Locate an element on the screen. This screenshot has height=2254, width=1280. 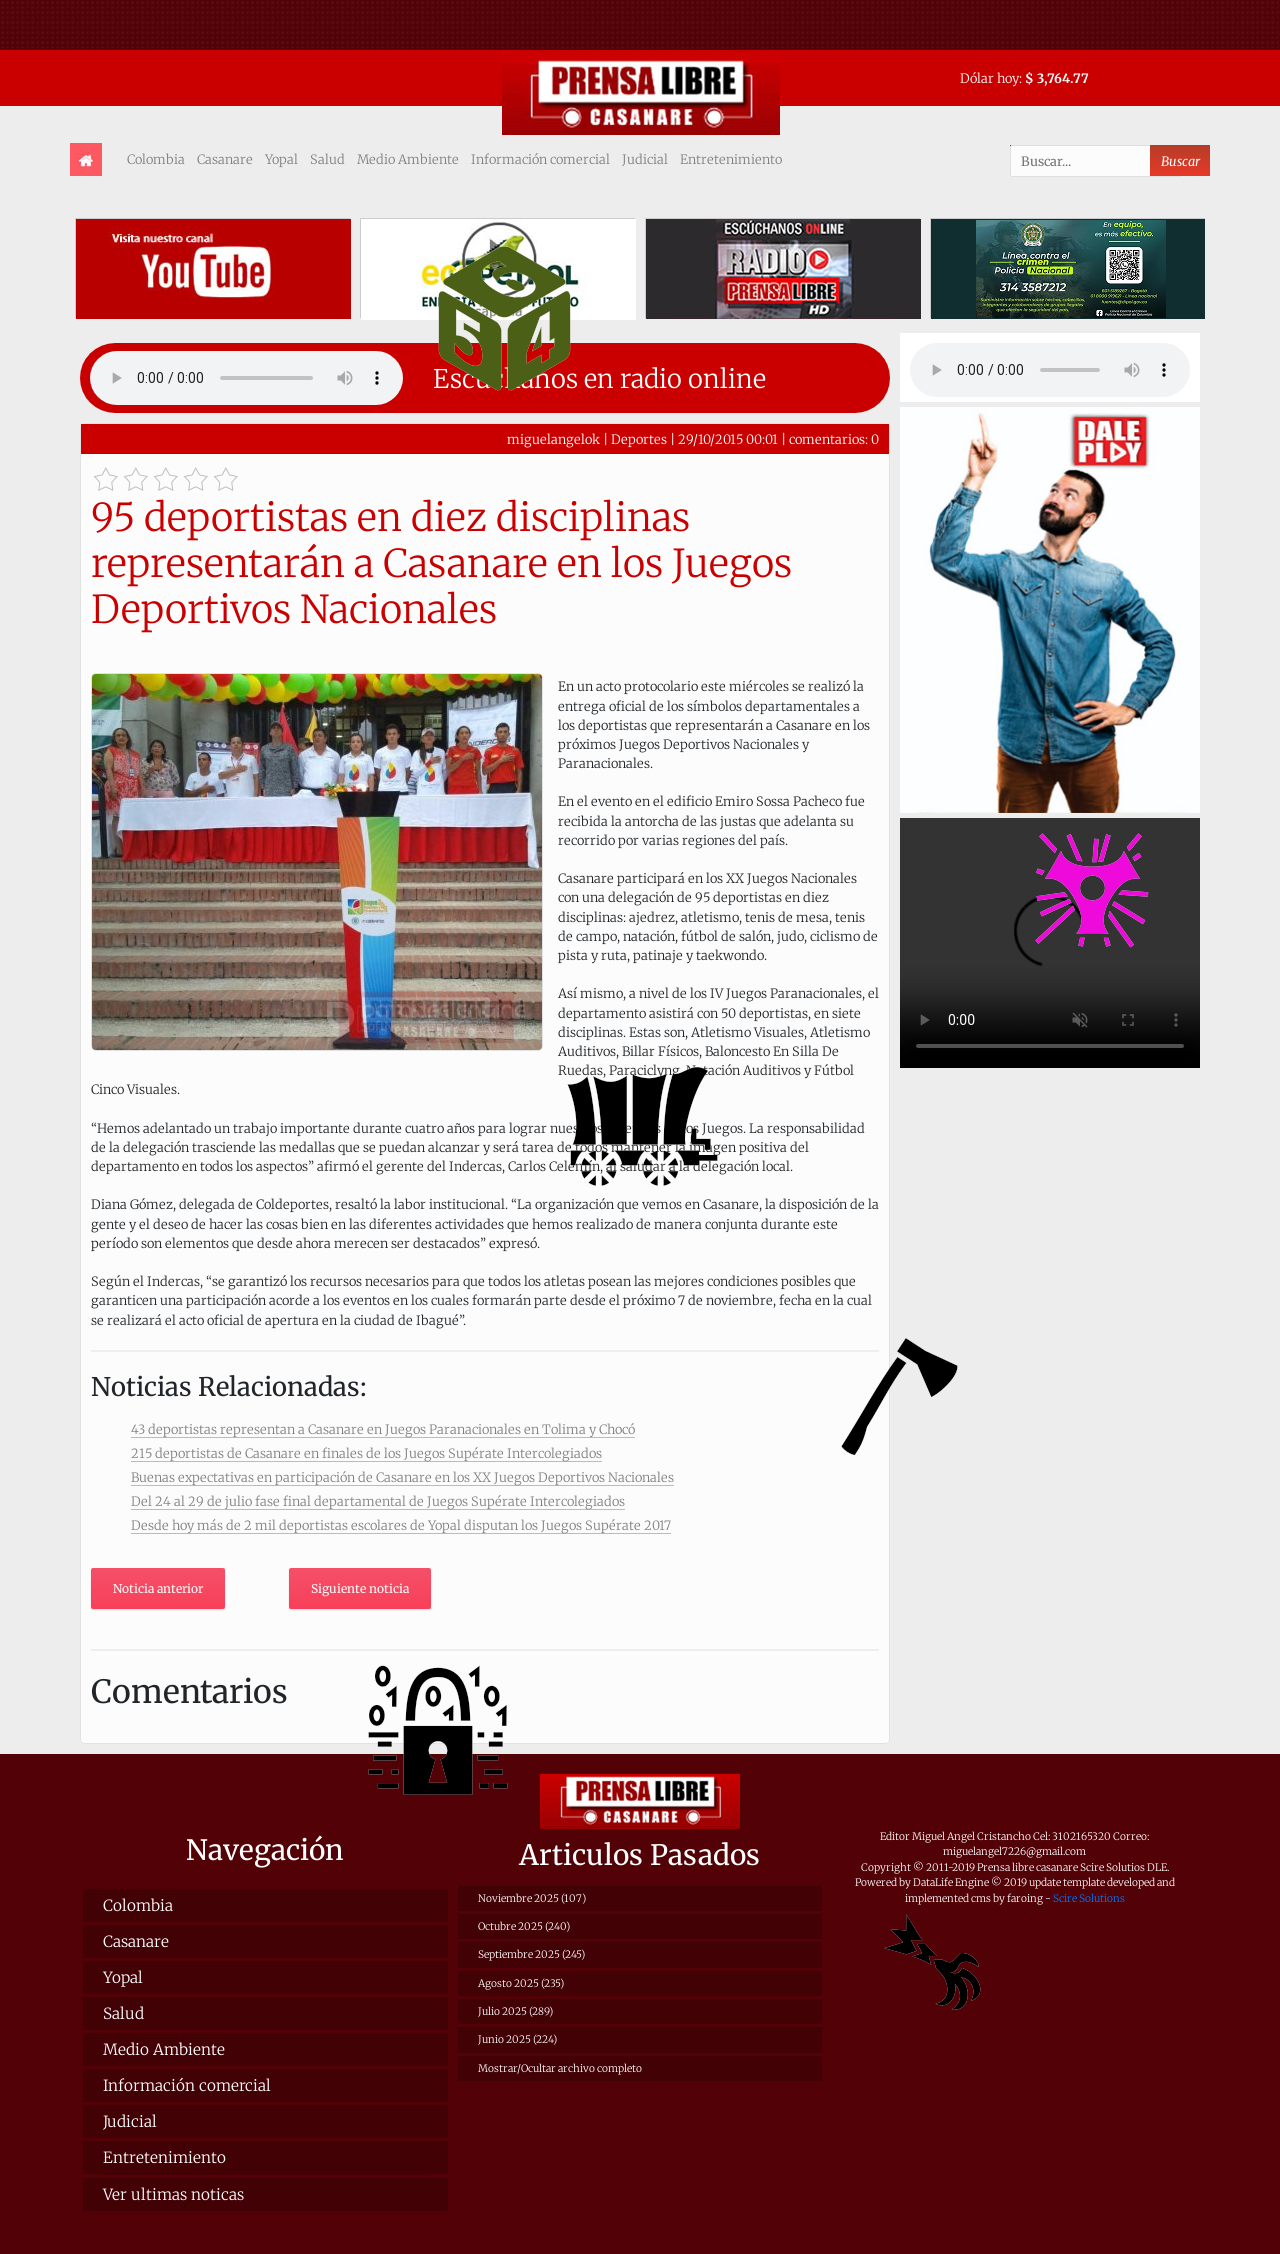
bird foot or talon game element is located at coordinates (932, 1962).